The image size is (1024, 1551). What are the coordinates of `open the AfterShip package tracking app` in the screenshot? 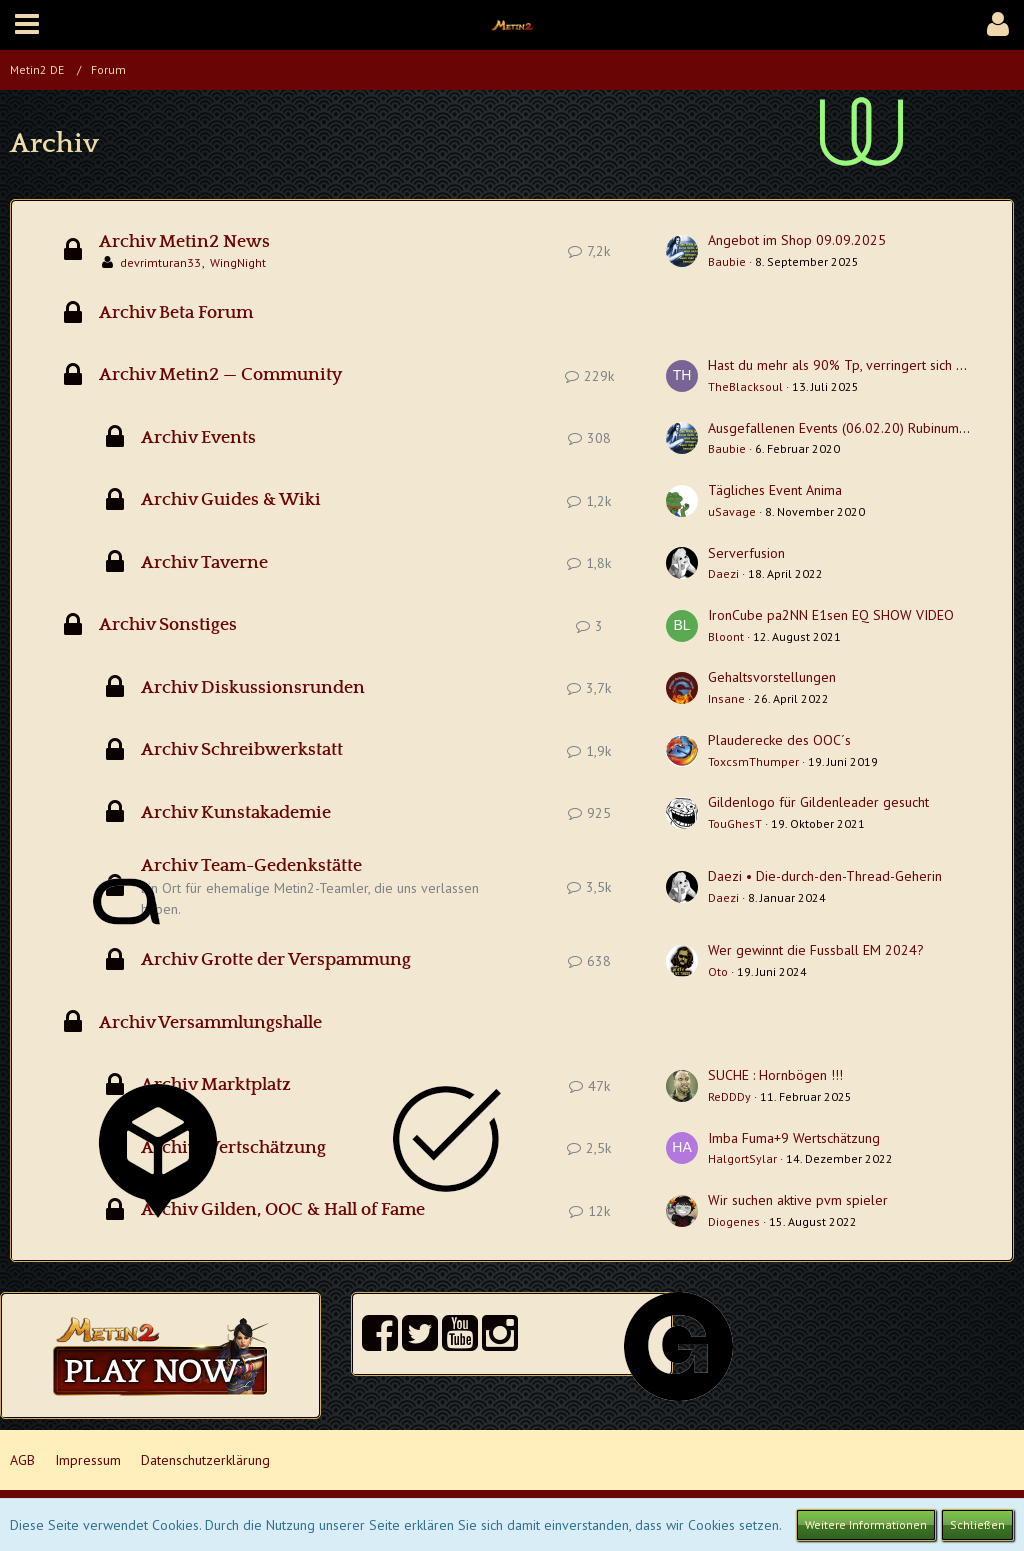 It's located at (158, 1151).